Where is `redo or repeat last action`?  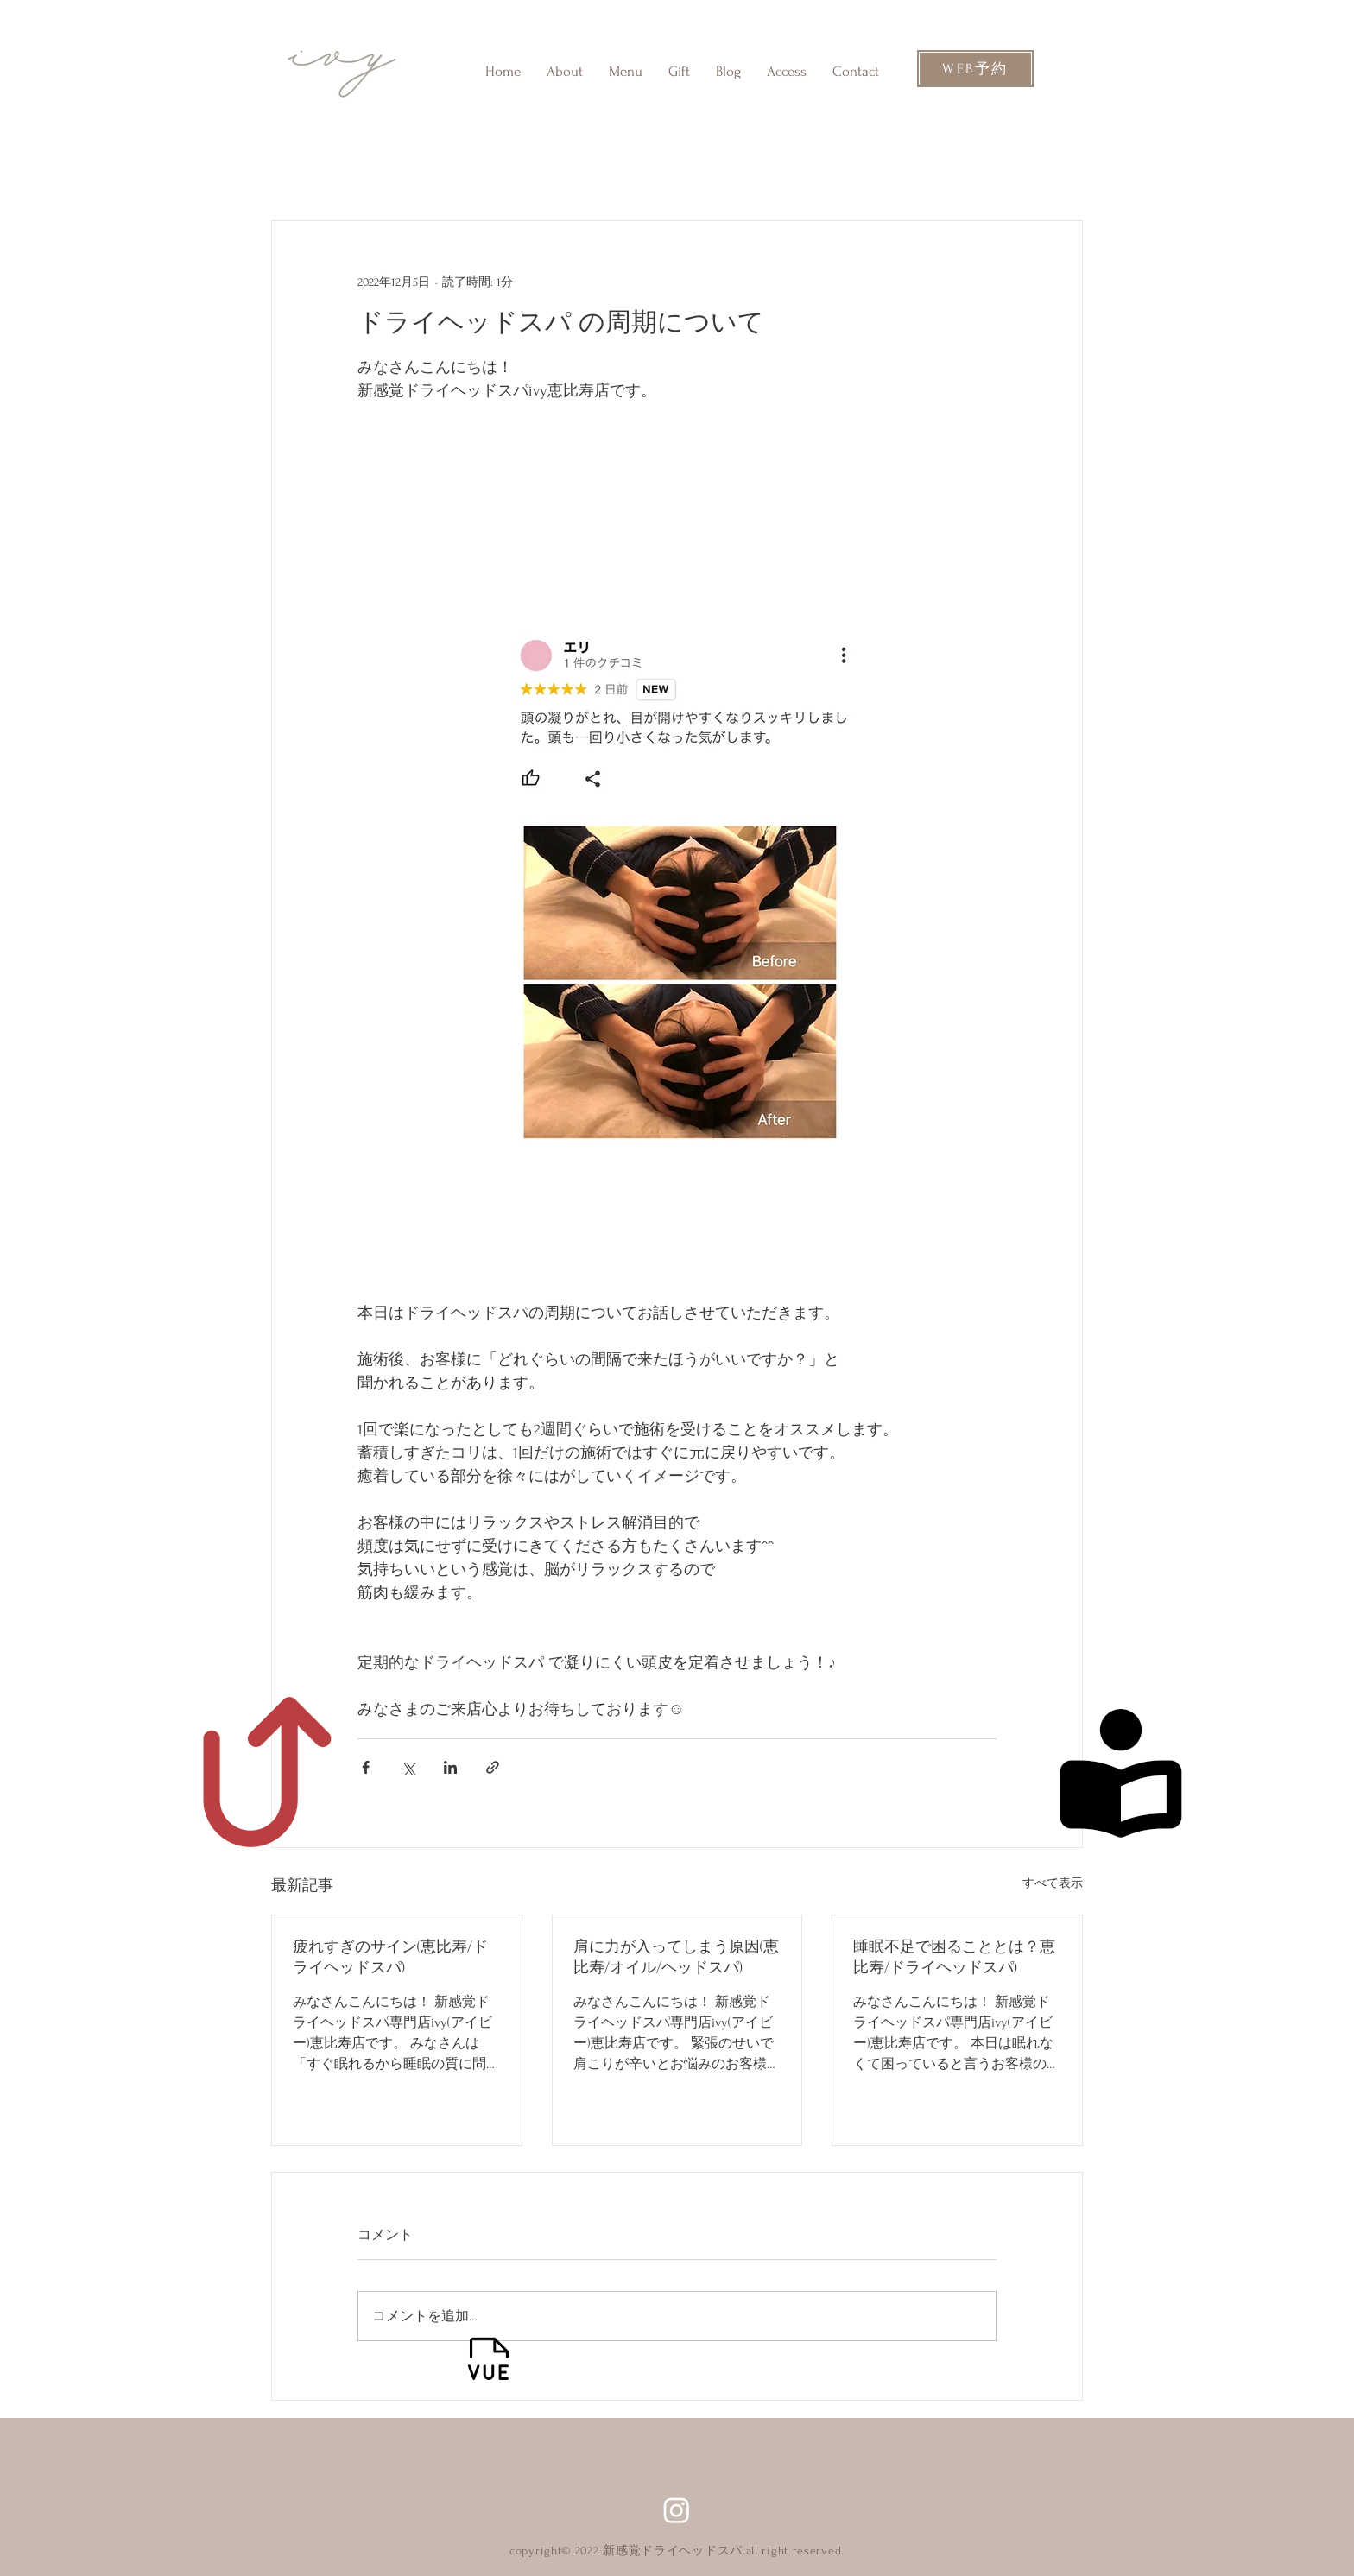 redo or repeat last action is located at coordinates (262, 1772).